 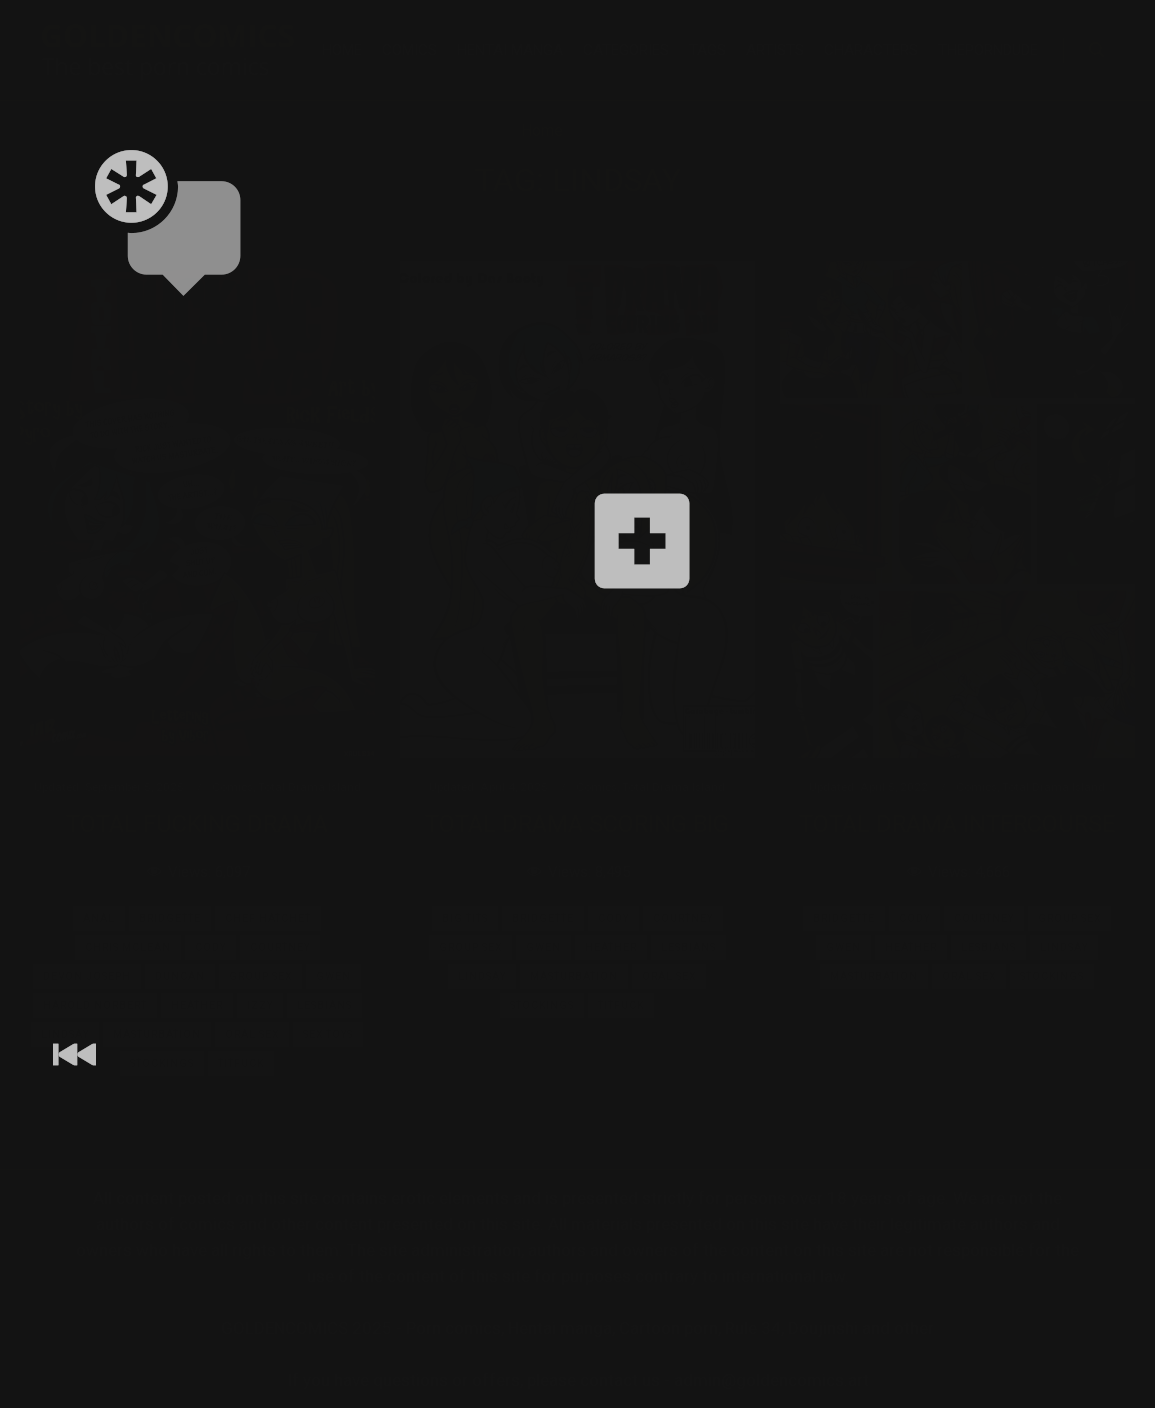 What do you see at coordinates (74, 1054) in the screenshot?
I see `skip to the previous track` at bounding box center [74, 1054].